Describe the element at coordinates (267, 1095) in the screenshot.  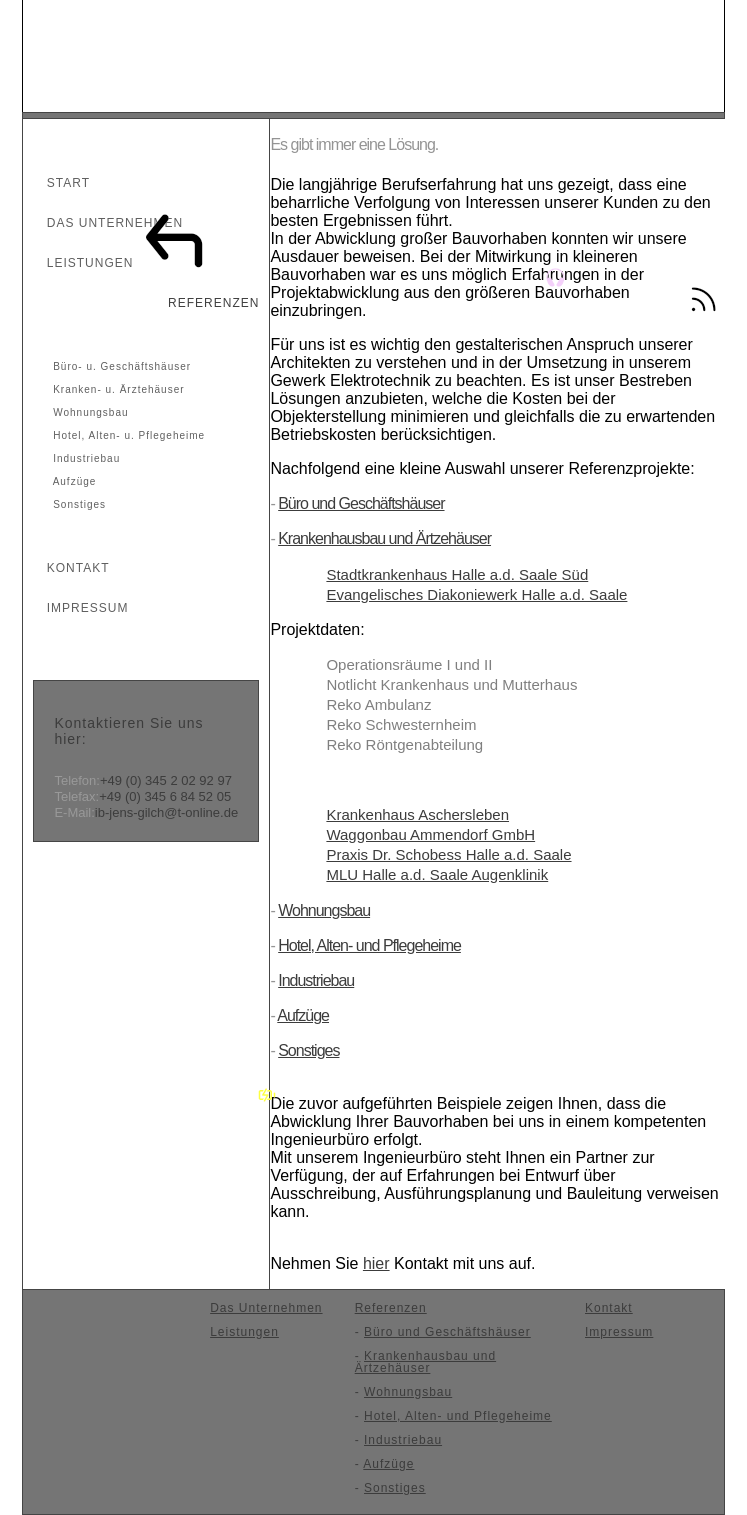
I see `view device charging status` at that location.